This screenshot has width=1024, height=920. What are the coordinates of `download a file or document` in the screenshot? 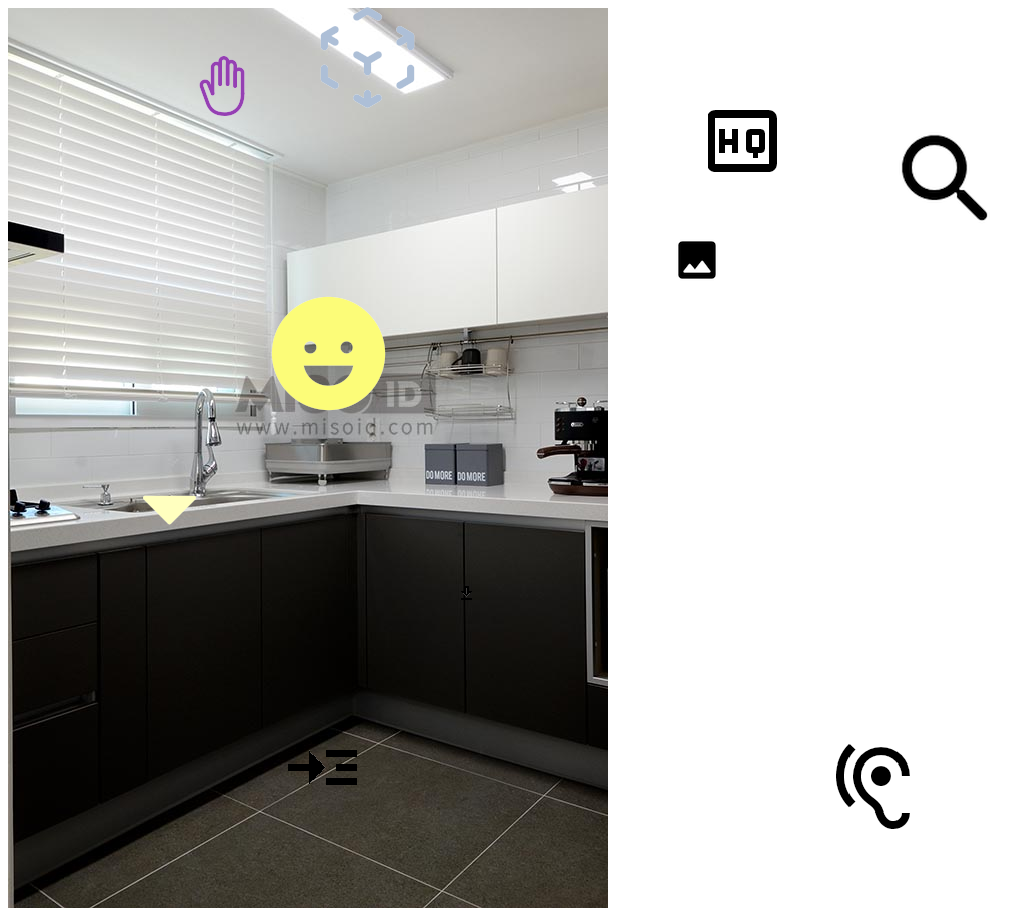 It's located at (466, 593).